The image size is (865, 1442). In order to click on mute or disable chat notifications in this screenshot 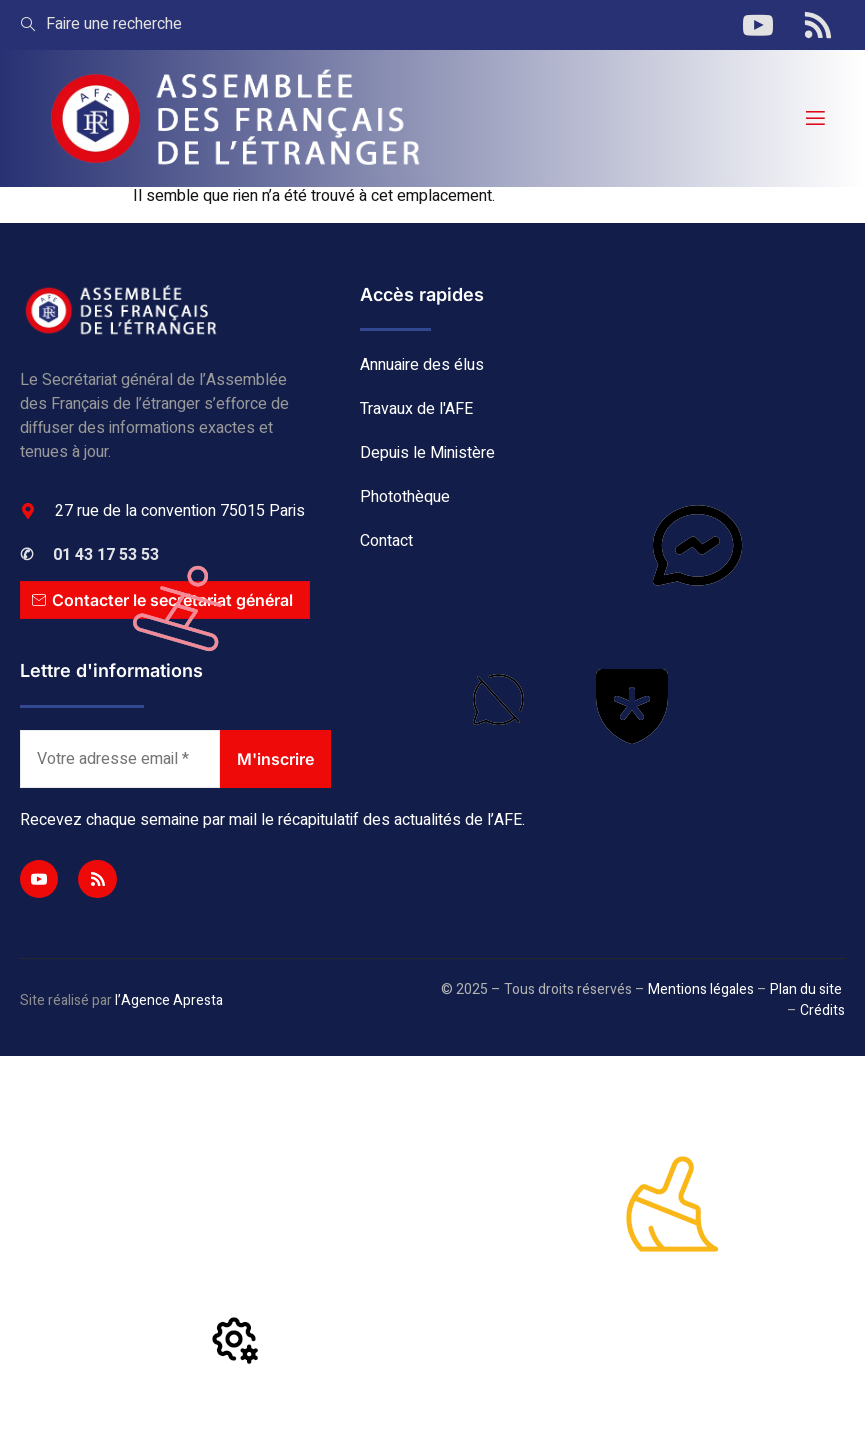, I will do `click(498, 699)`.